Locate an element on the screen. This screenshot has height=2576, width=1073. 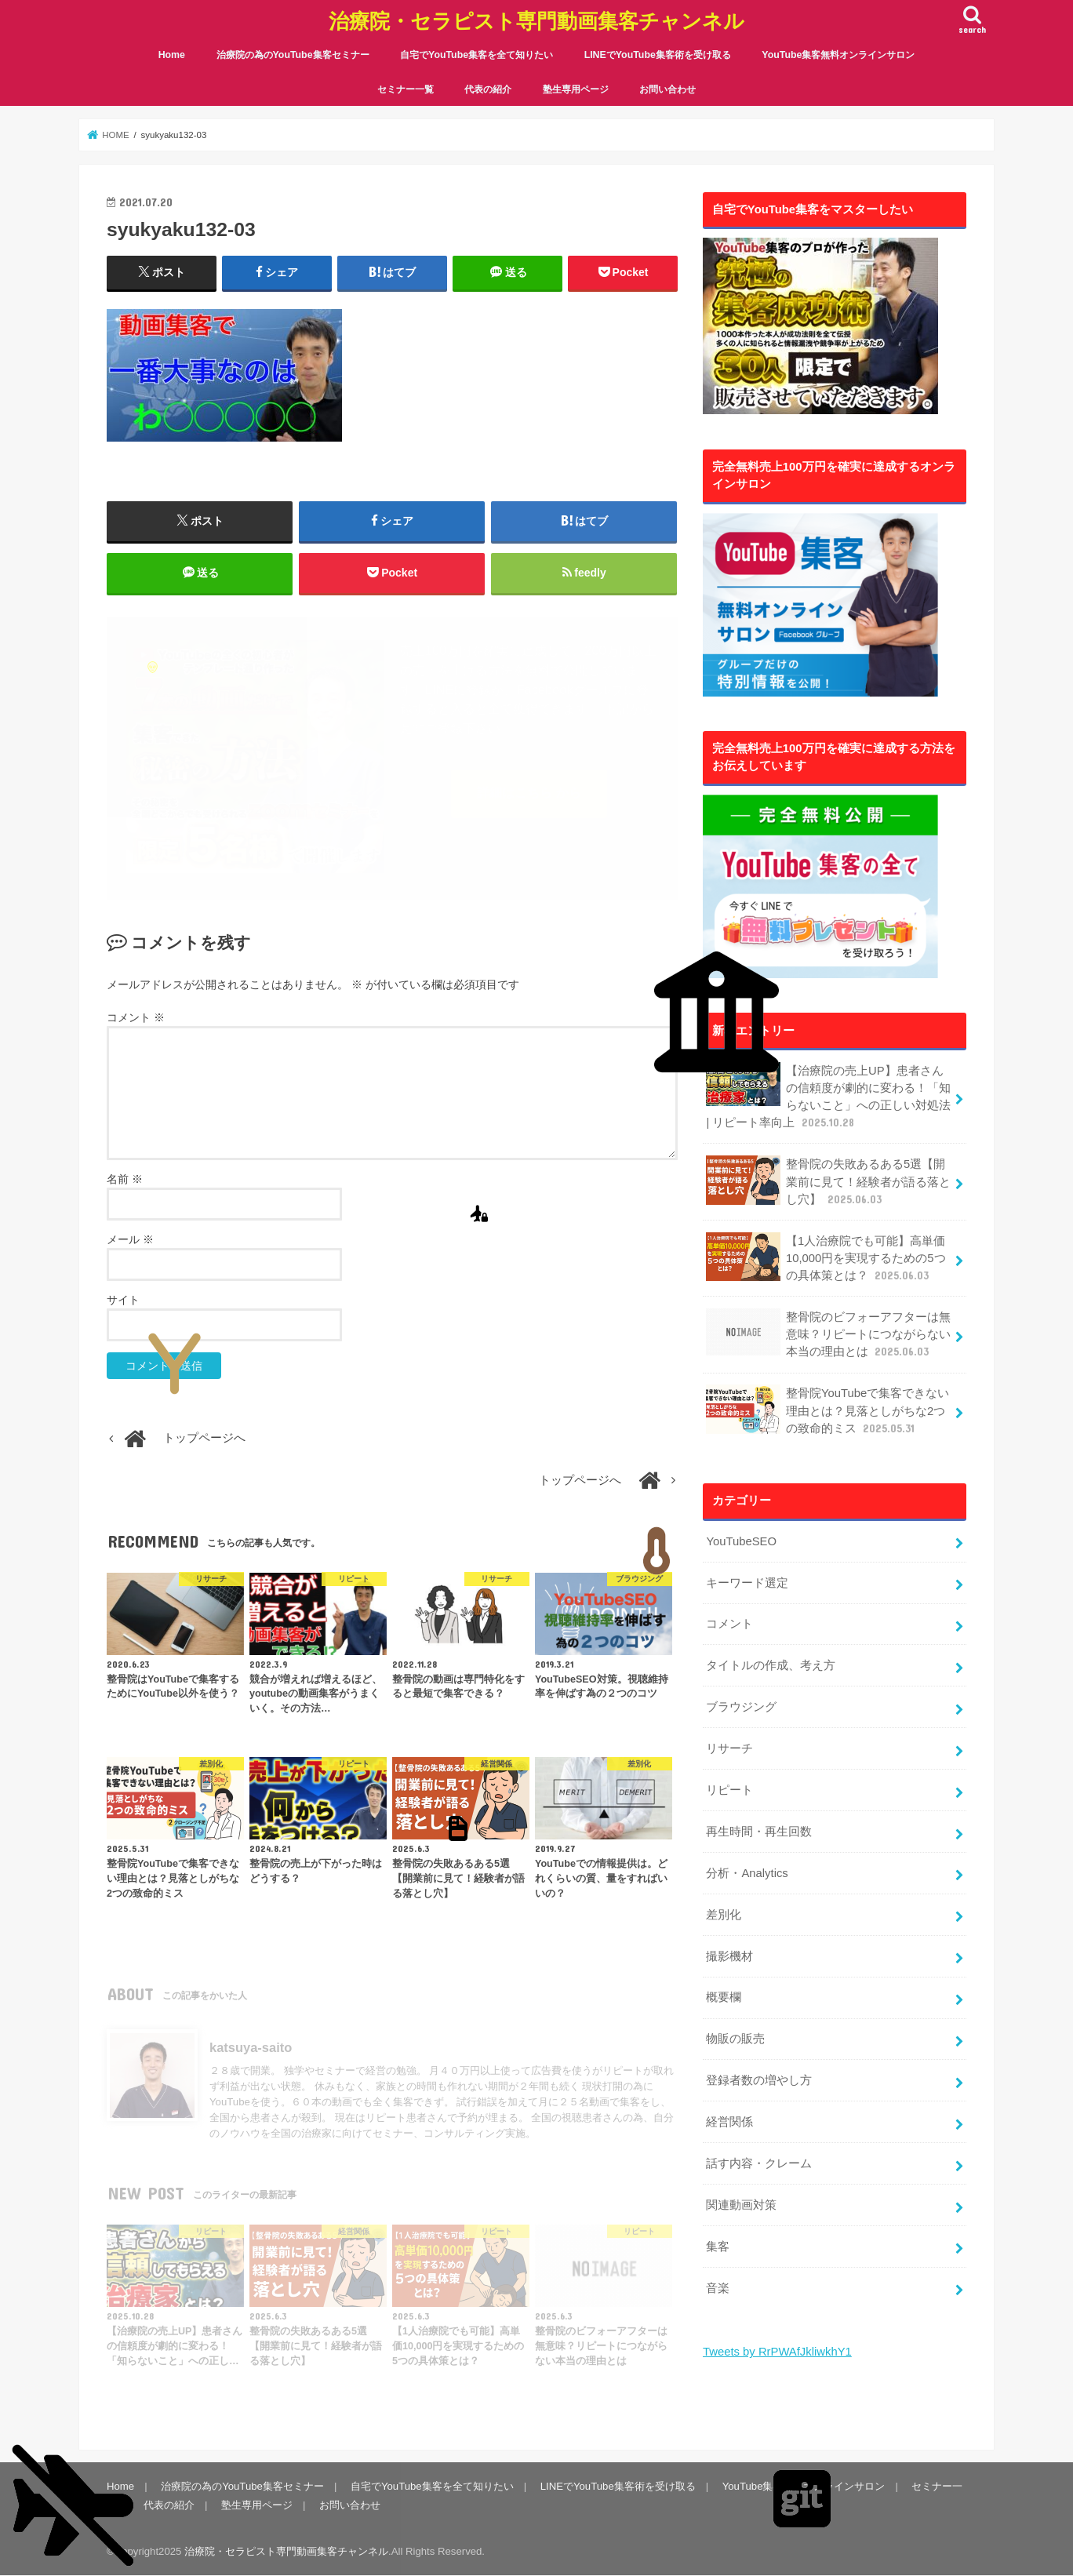
indicates sci-fi or extraterrestrial content is located at coordinates (152, 667).